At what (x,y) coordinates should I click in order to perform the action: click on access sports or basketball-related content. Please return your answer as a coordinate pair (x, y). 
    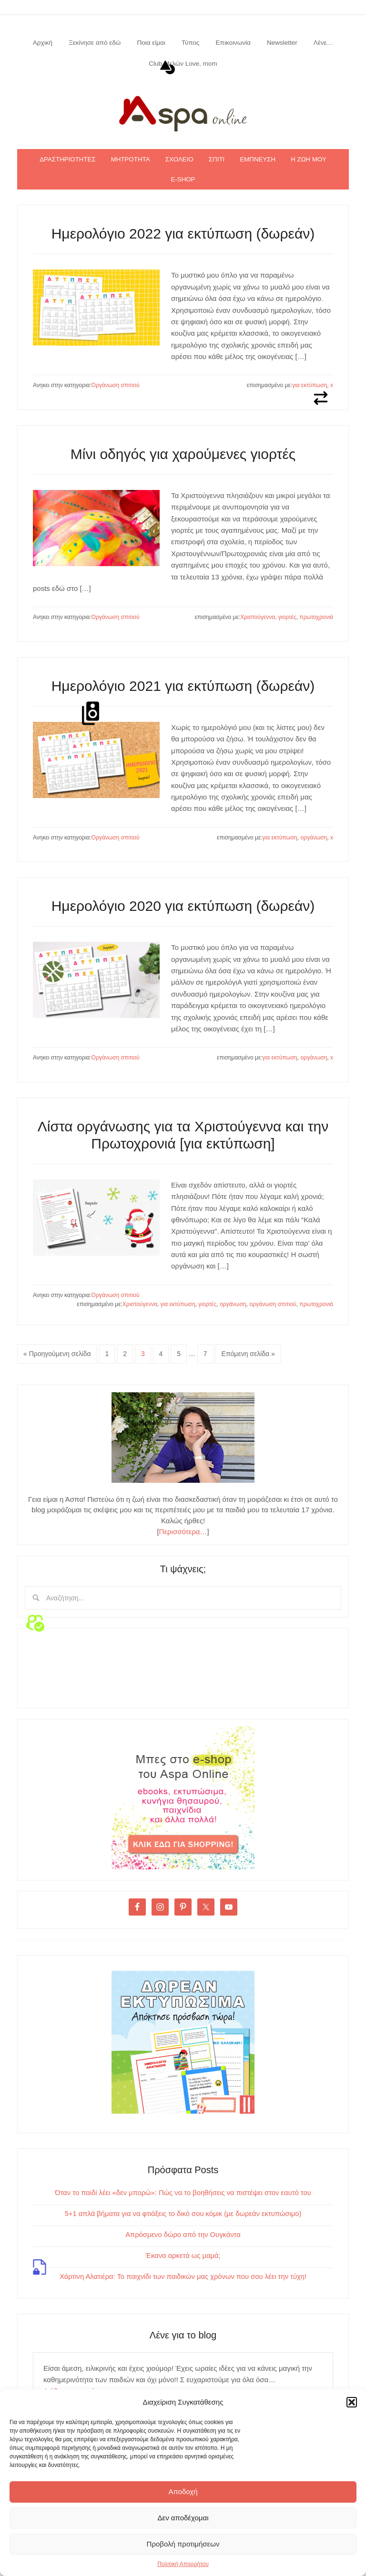
    Looking at the image, I should click on (53, 971).